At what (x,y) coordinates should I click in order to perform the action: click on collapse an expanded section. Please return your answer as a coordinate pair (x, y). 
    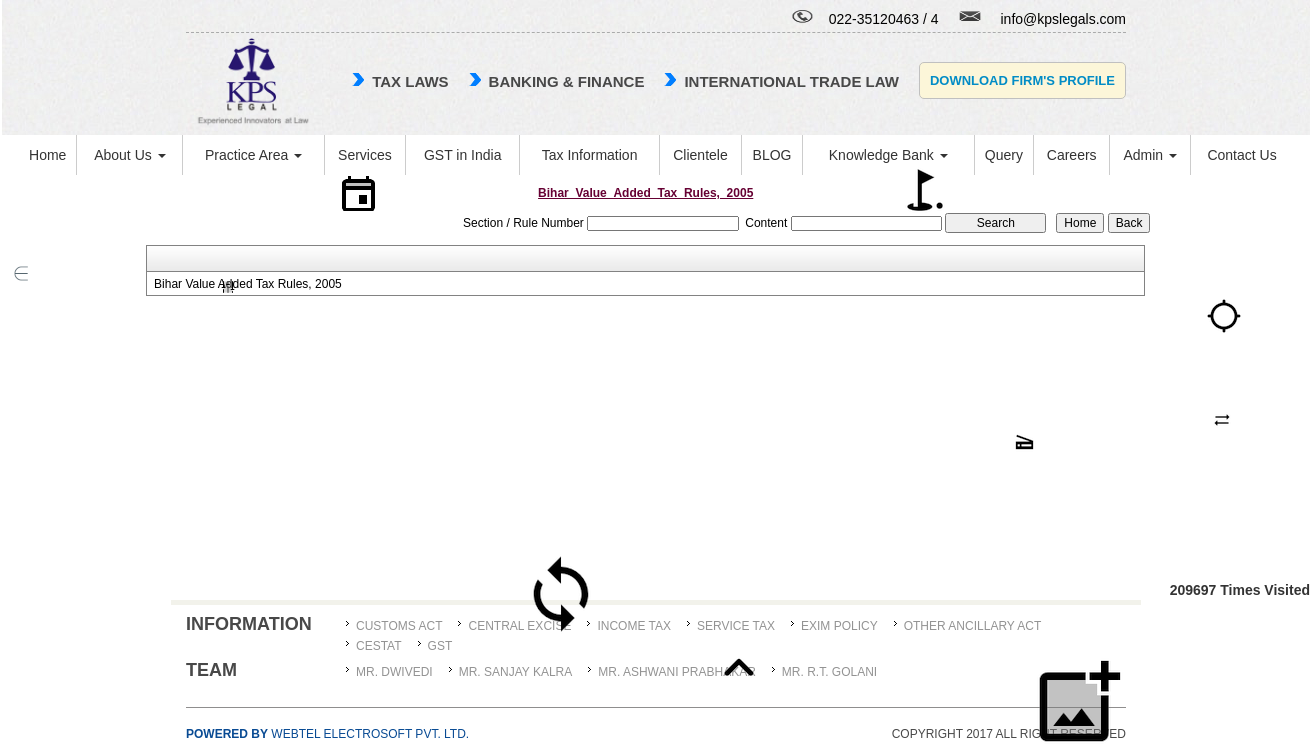
    Looking at the image, I should click on (739, 668).